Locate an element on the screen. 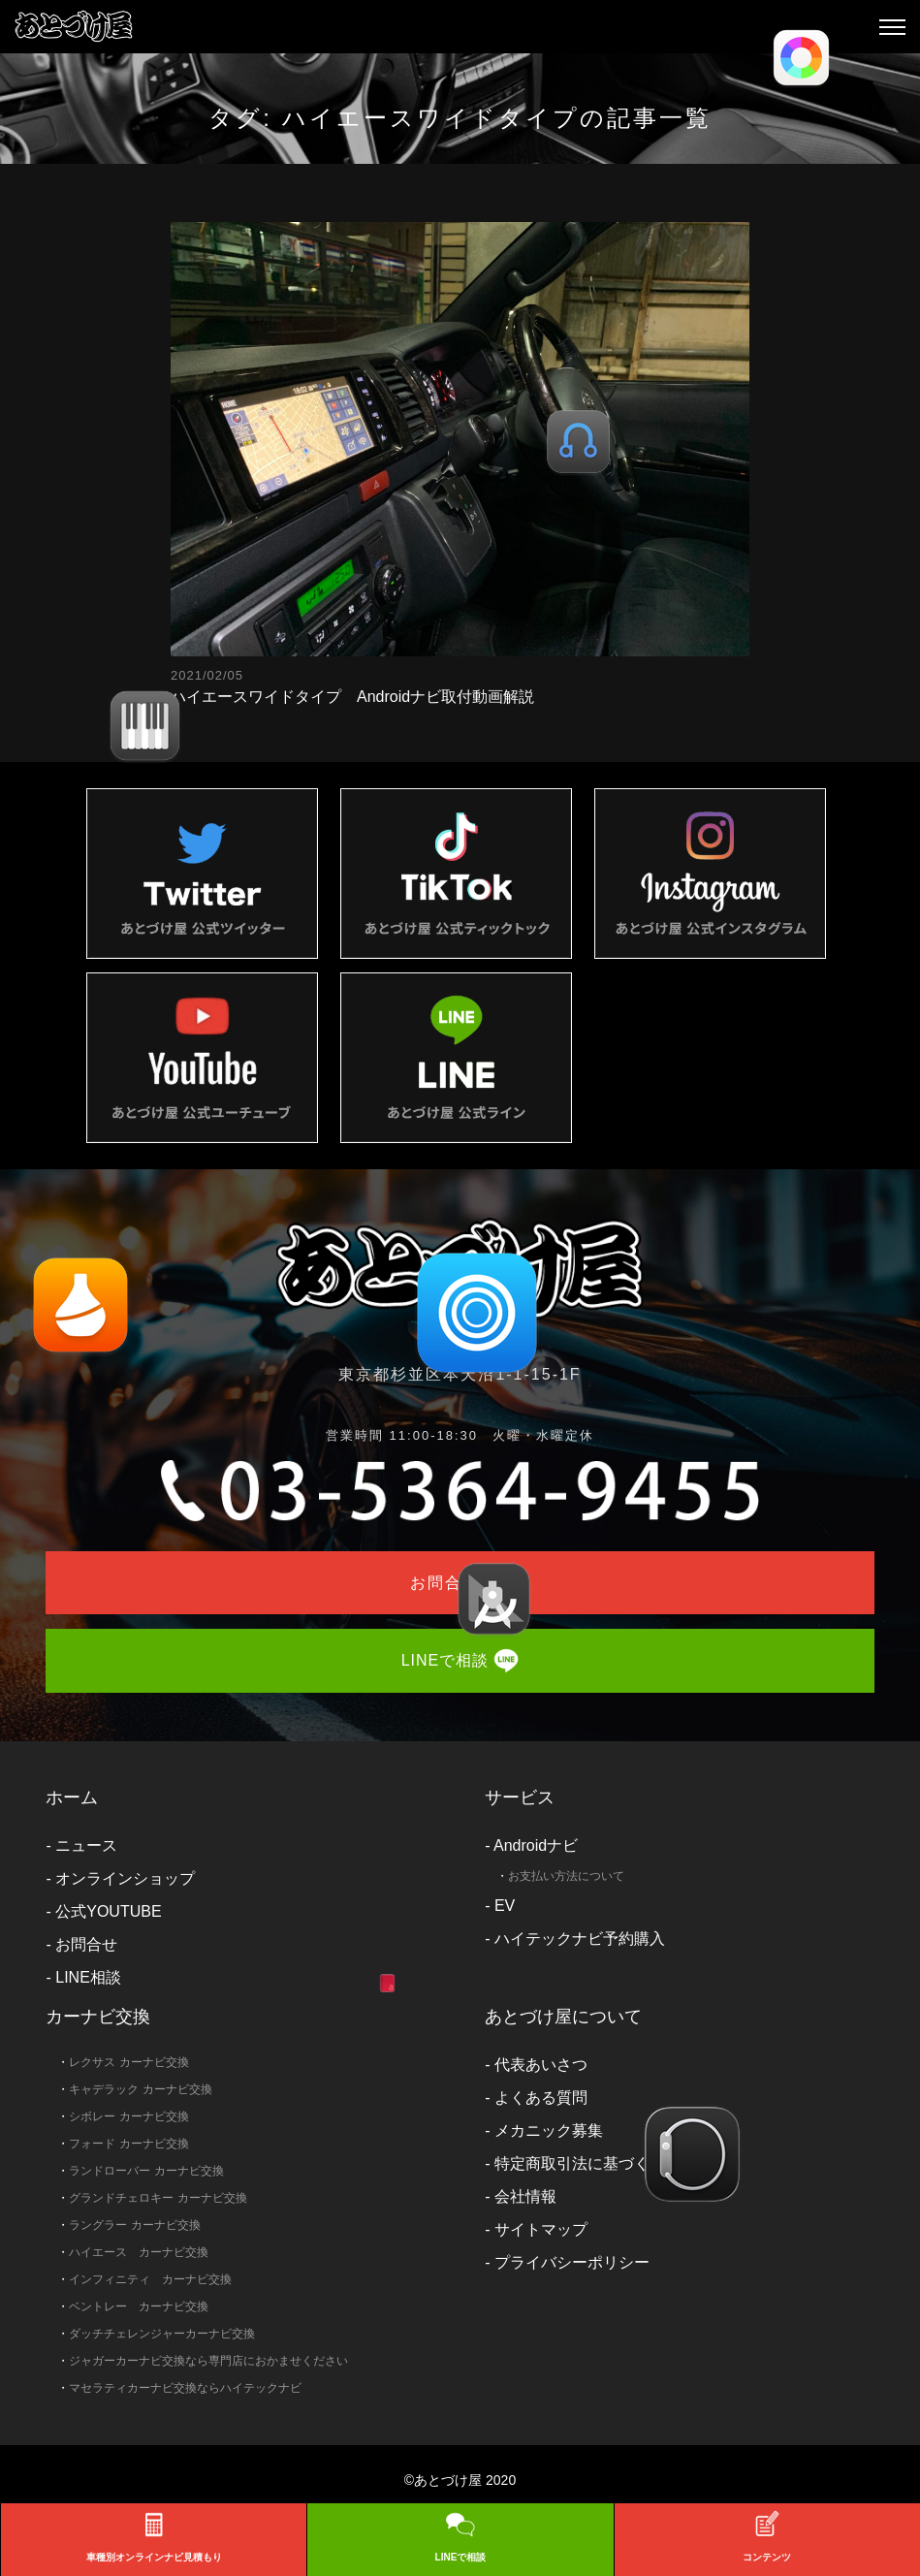  open auryo soundcloud client is located at coordinates (578, 441).